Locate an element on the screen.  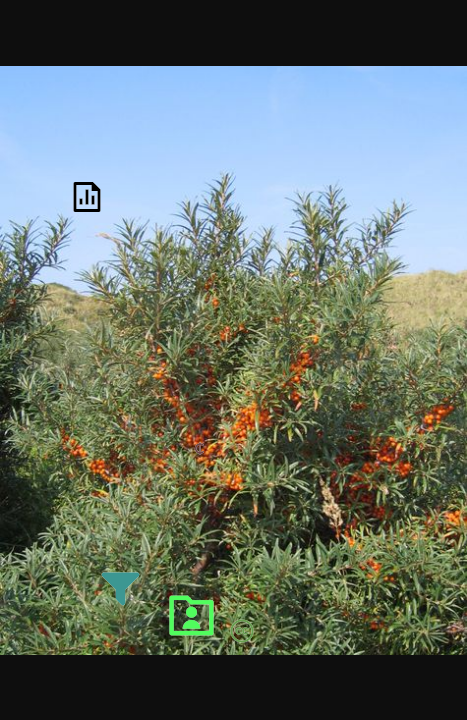
view report or analytics document is located at coordinates (87, 197).